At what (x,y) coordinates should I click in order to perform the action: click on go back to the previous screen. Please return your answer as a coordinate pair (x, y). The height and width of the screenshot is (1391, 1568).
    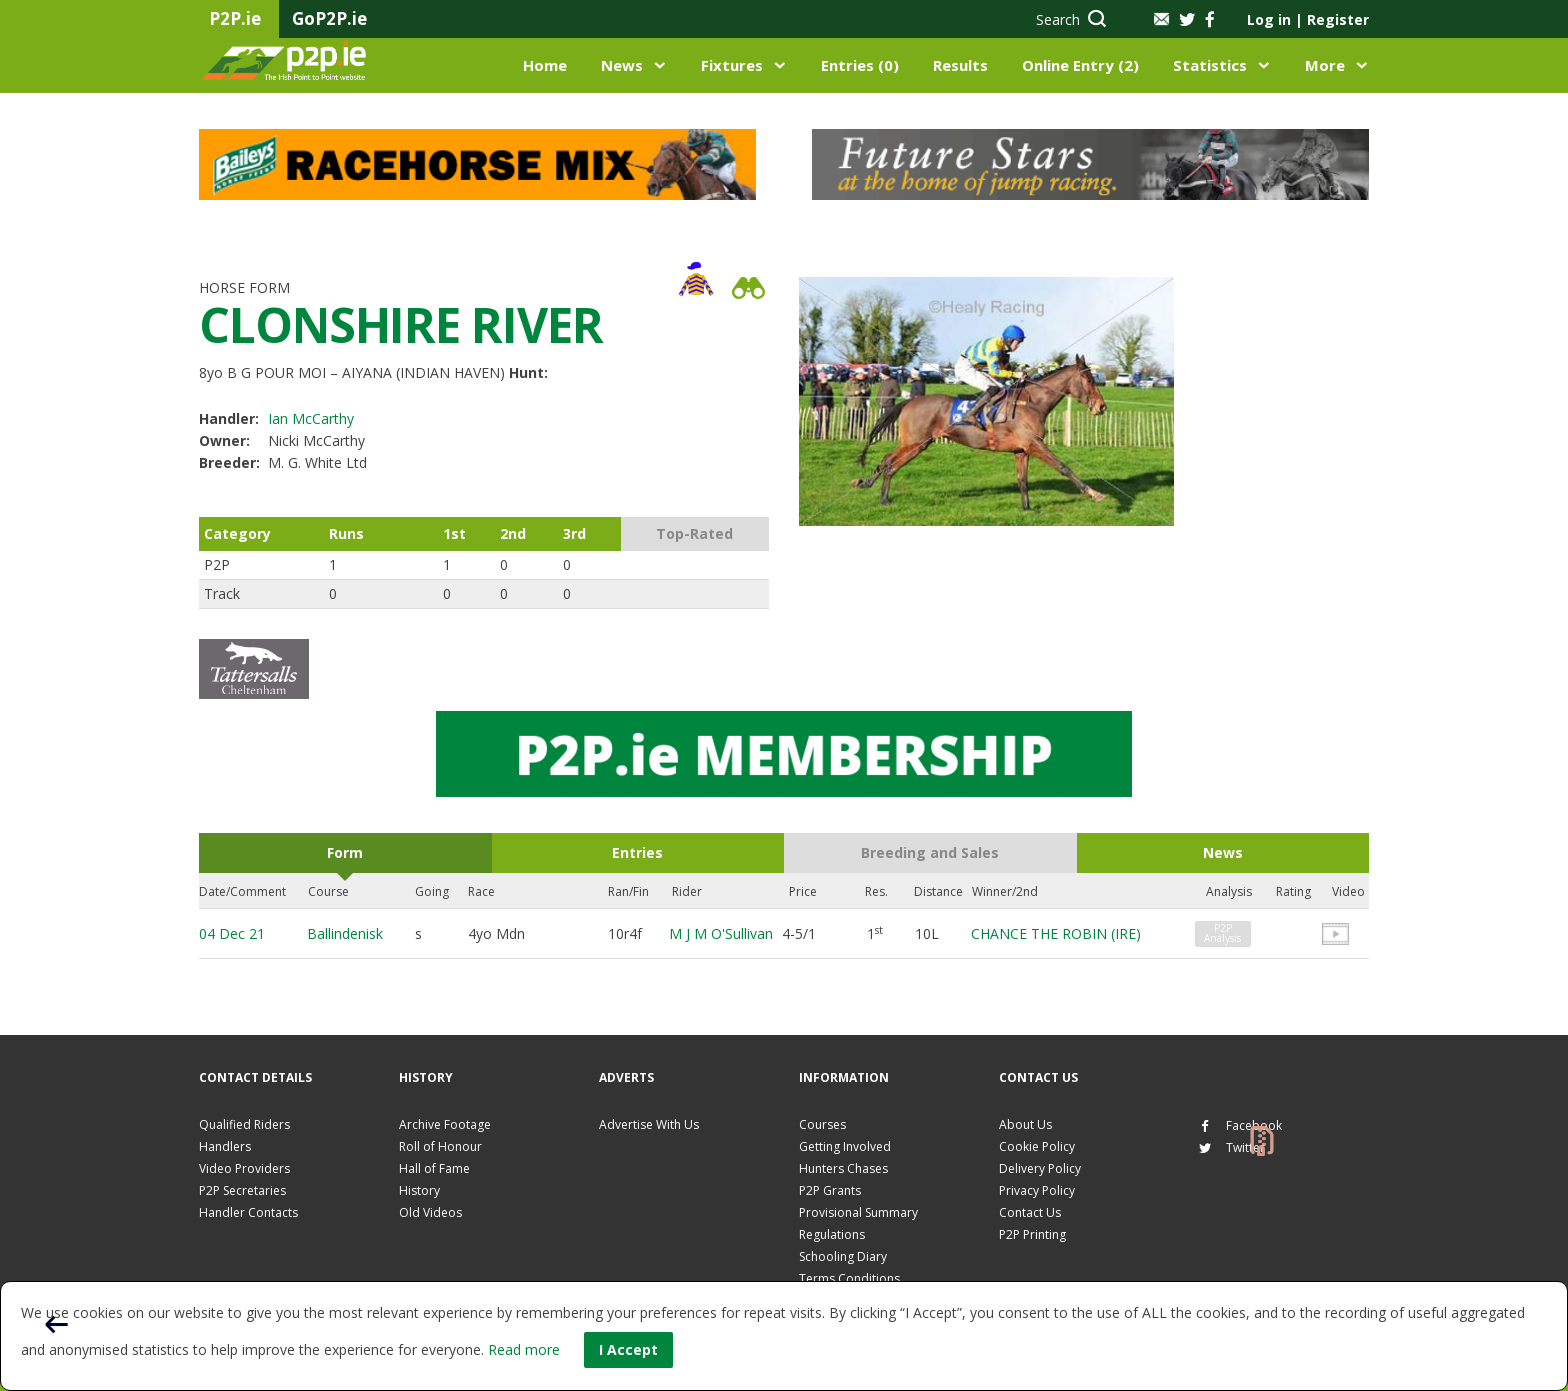
    Looking at the image, I should click on (58, 1325).